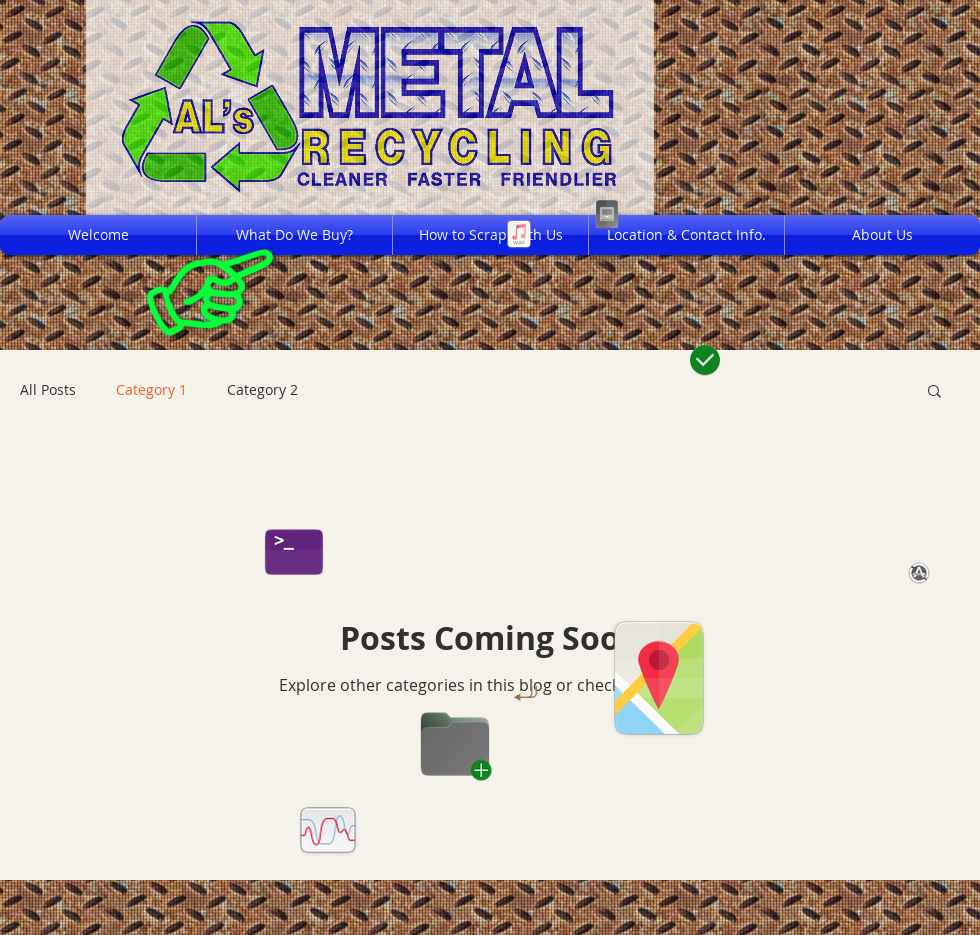 The image size is (980, 935). I want to click on game boy advance ROM file, so click(607, 214).